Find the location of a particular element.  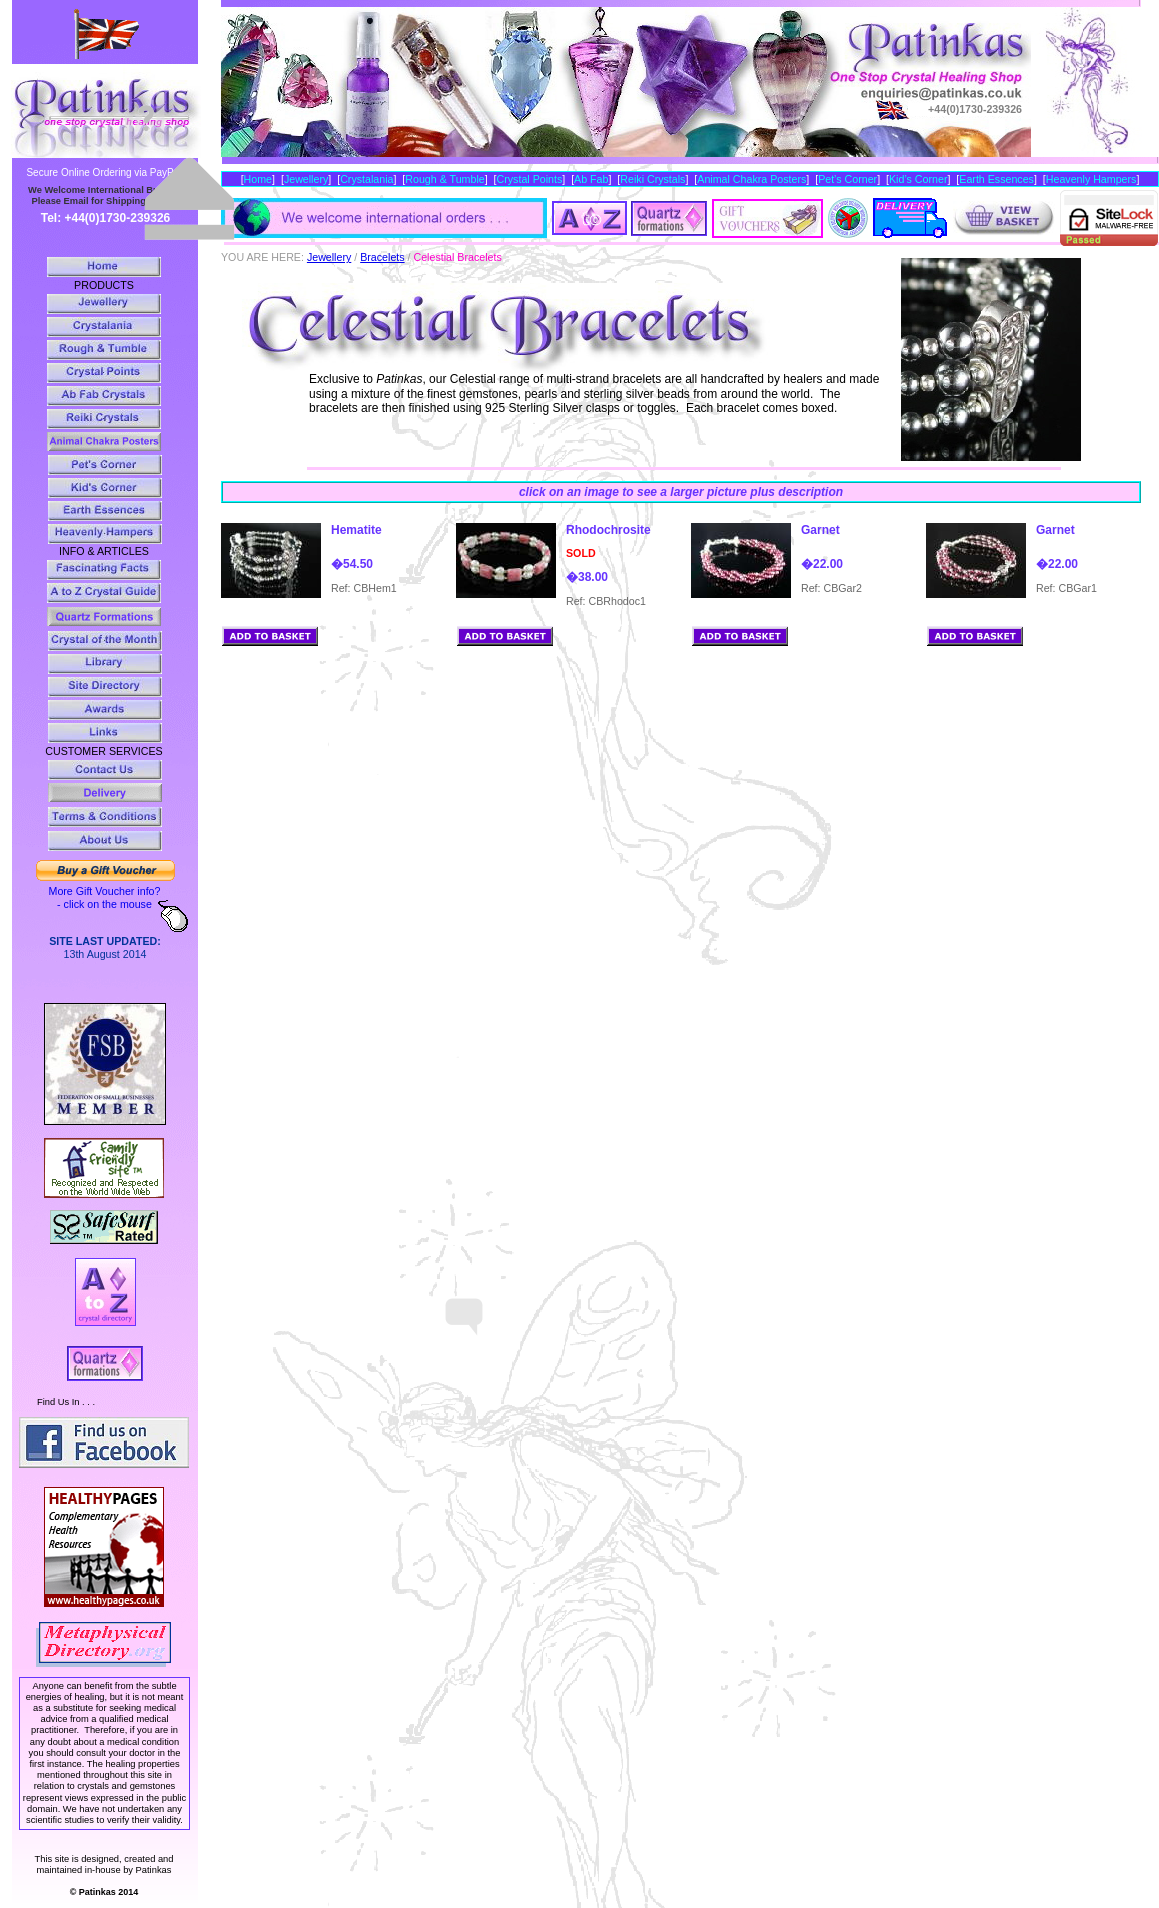

eject disc or removable media is located at coordinates (189, 202).